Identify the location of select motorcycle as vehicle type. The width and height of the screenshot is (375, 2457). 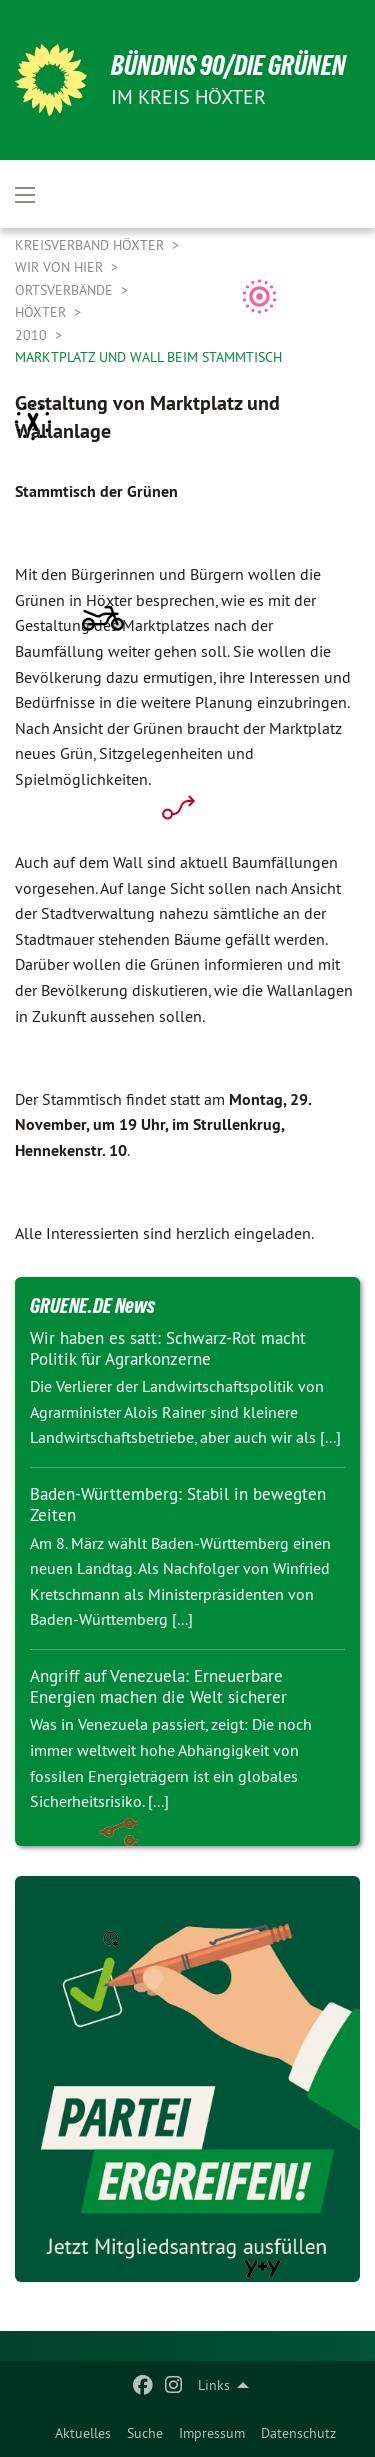
(103, 619).